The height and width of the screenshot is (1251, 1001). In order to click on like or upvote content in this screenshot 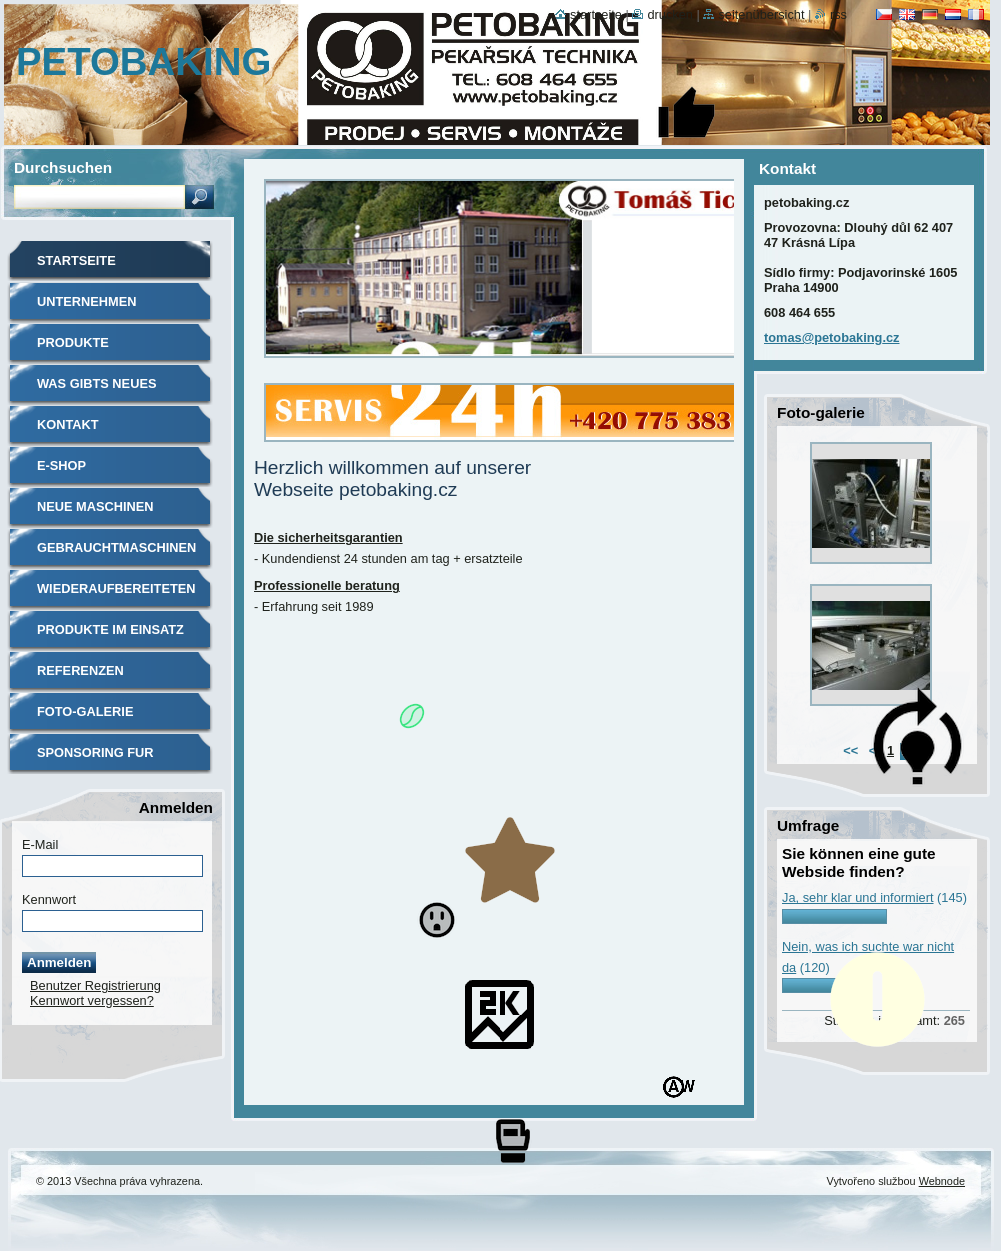, I will do `click(686, 114)`.